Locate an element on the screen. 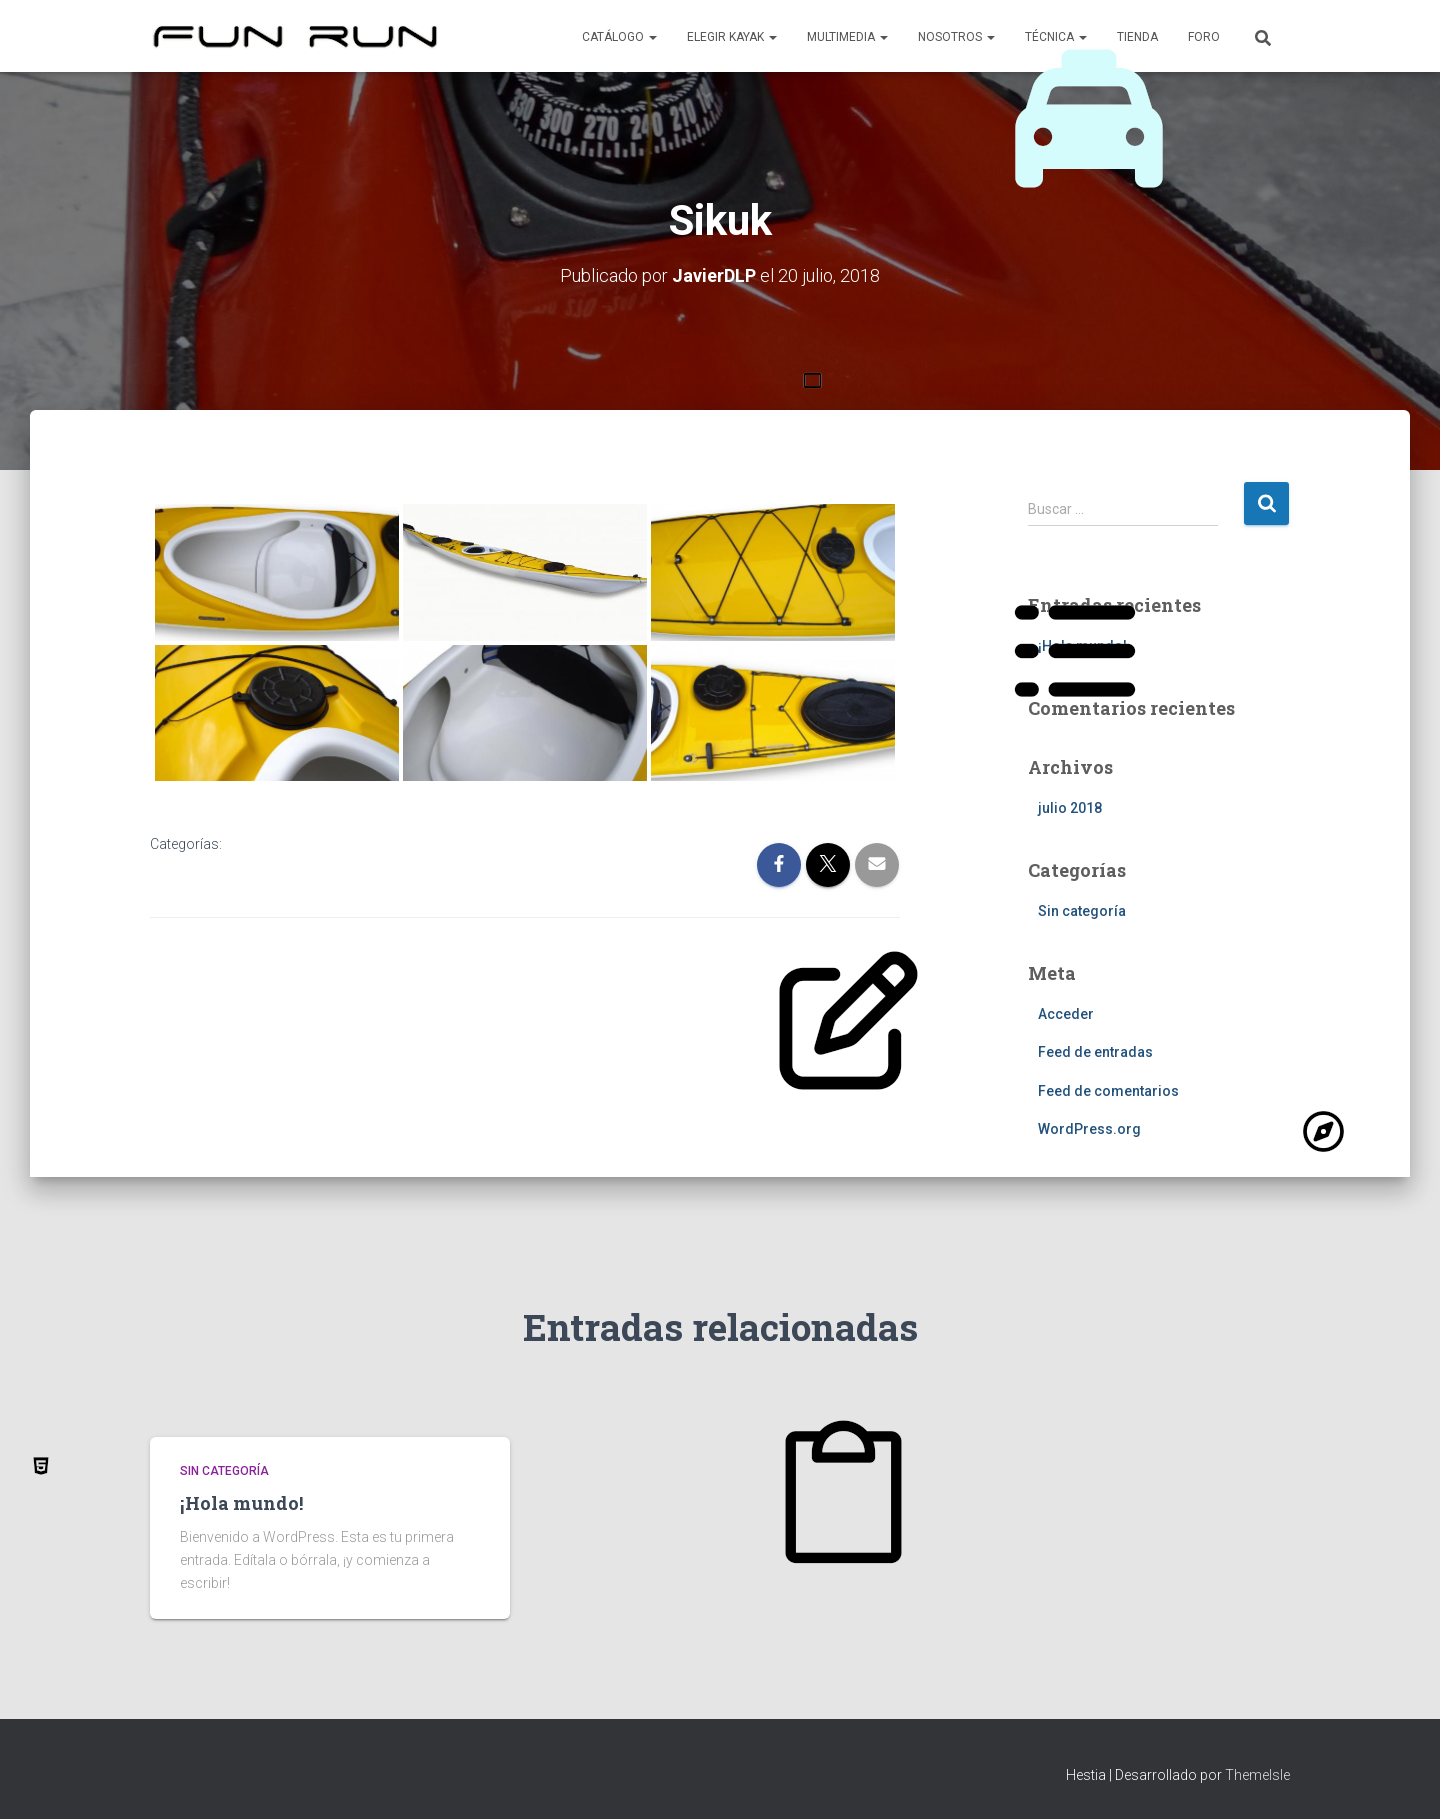 This screenshot has height=1819, width=1440. access navigation or directions is located at coordinates (1323, 1131).